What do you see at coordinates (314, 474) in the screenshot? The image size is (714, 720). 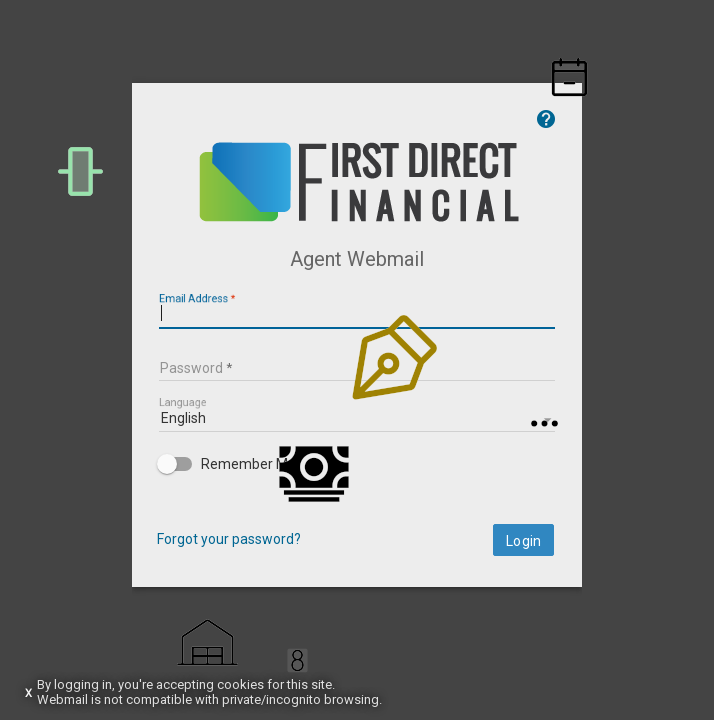 I see `view your cash balance` at bounding box center [314, 474].